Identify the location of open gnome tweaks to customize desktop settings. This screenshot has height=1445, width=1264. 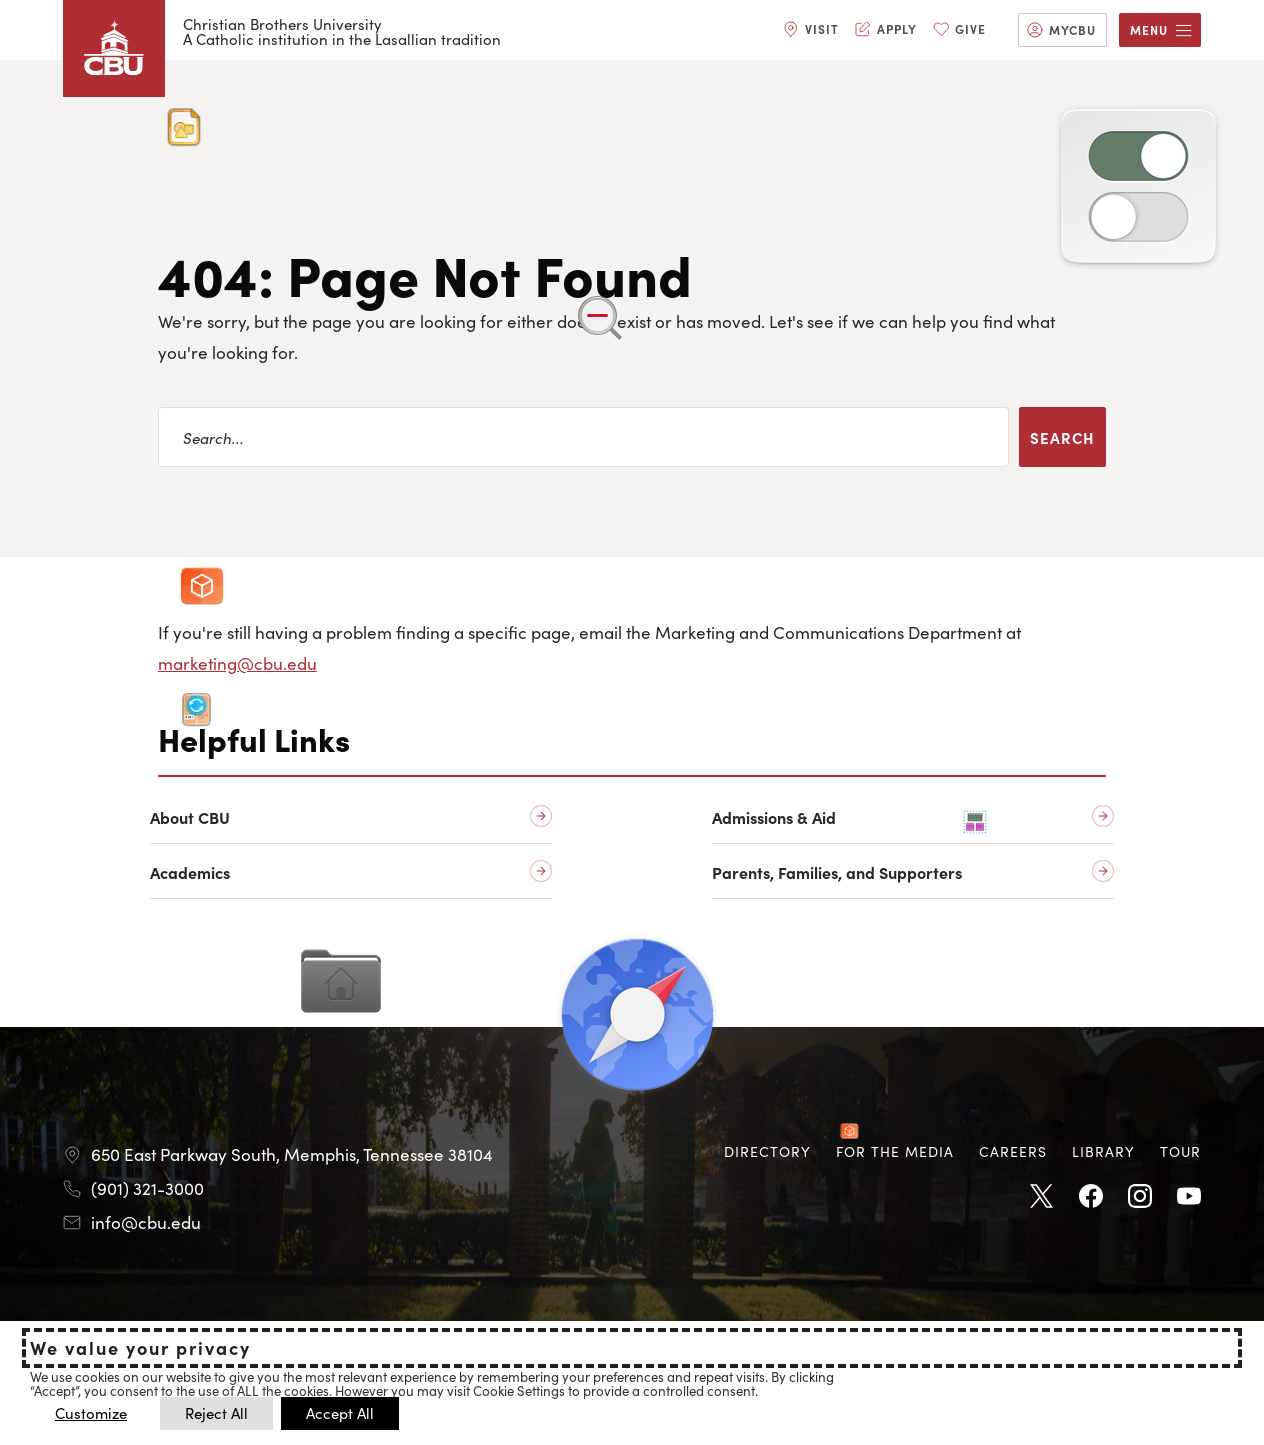
(1138, 186).